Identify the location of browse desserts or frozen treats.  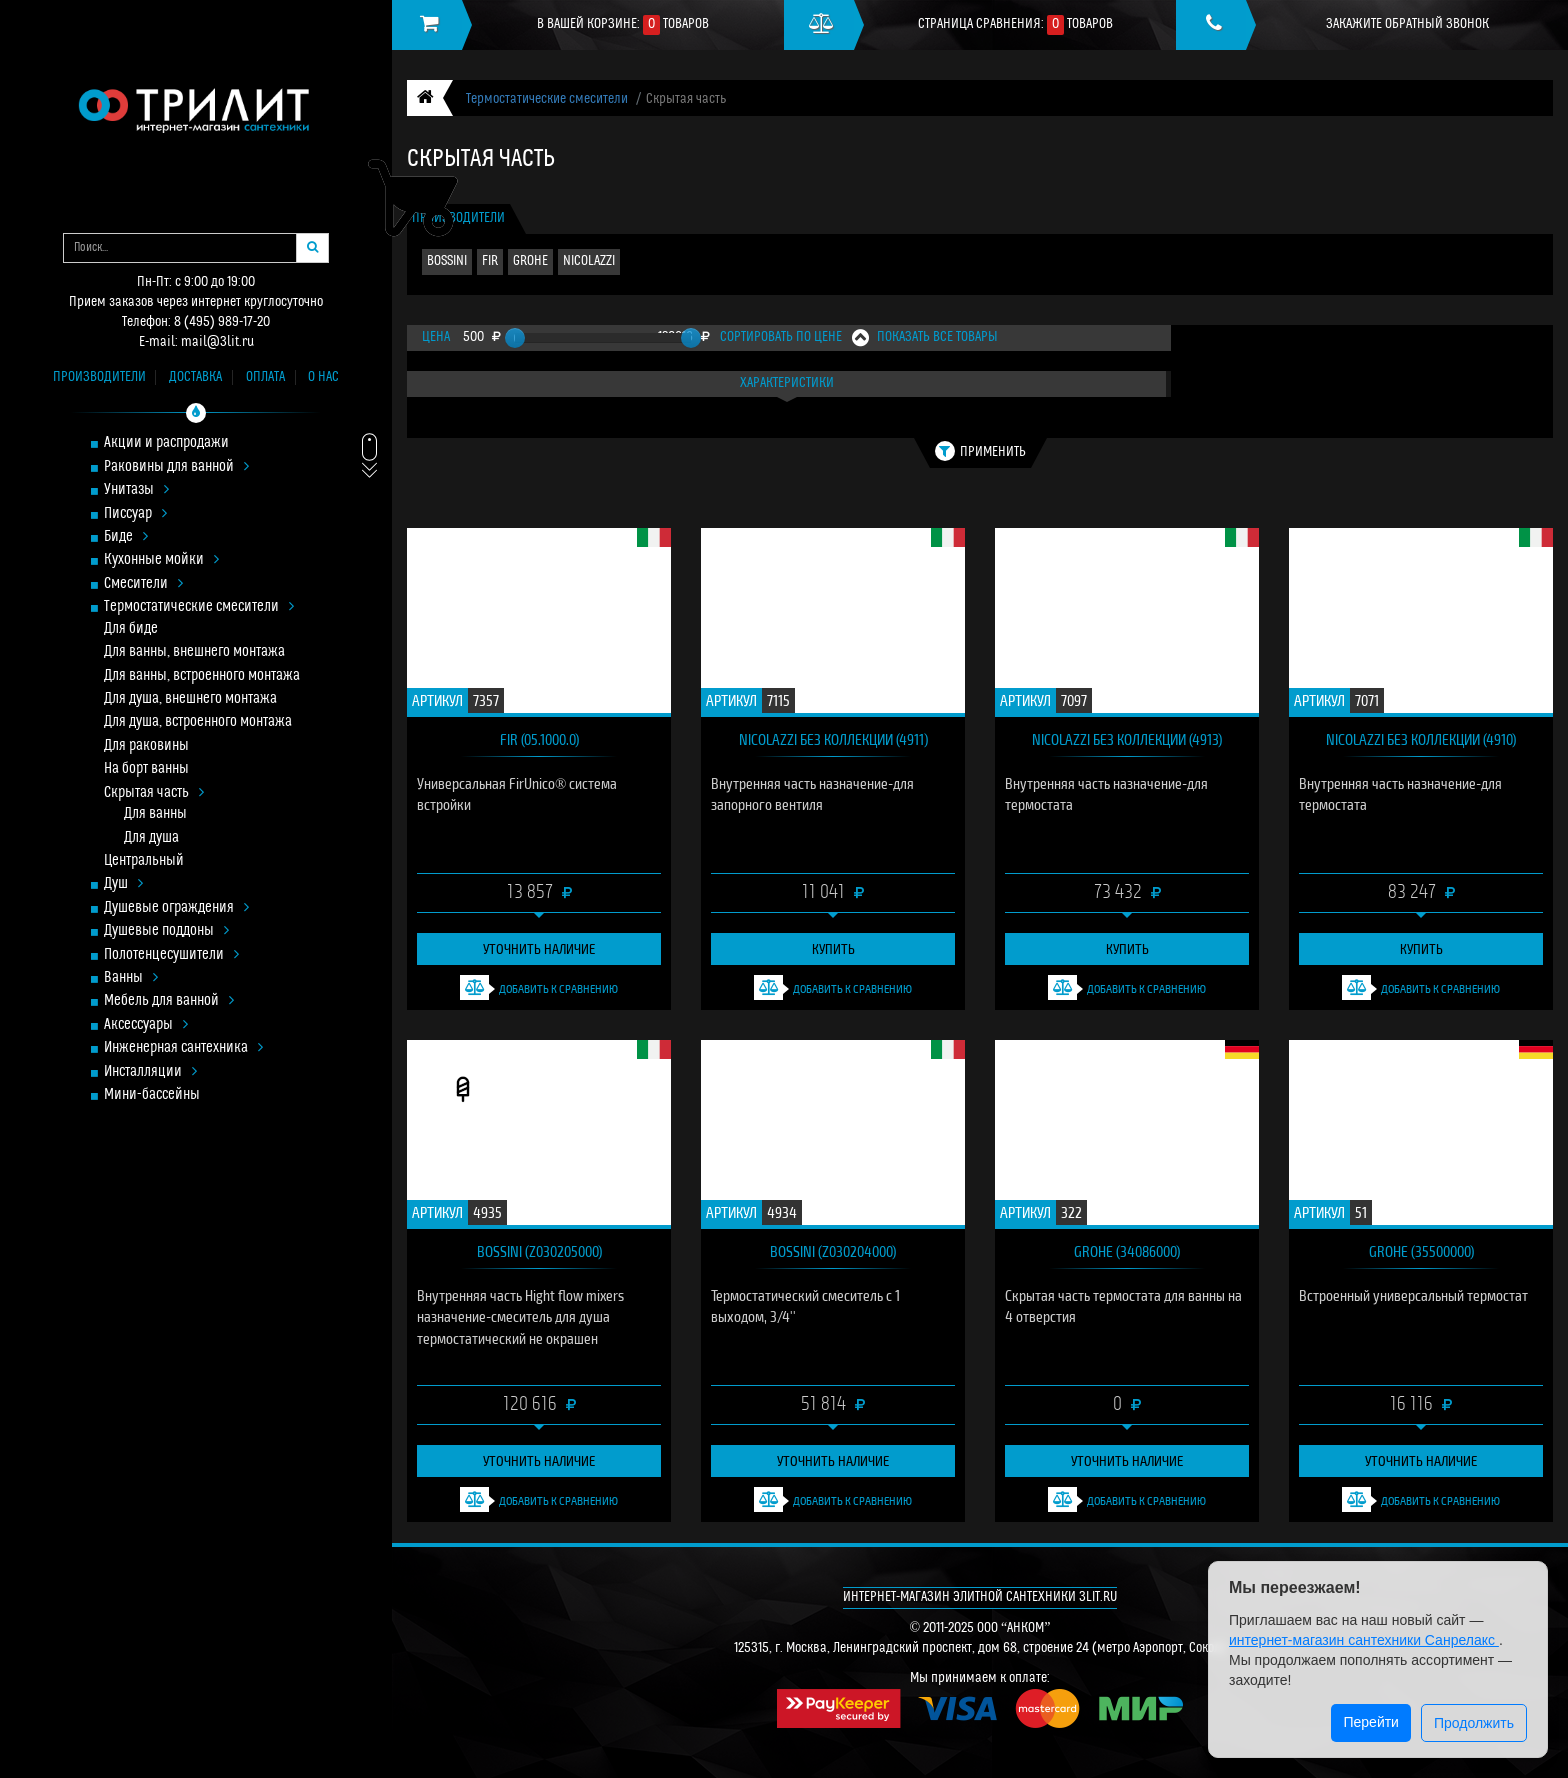
(463, 1089).